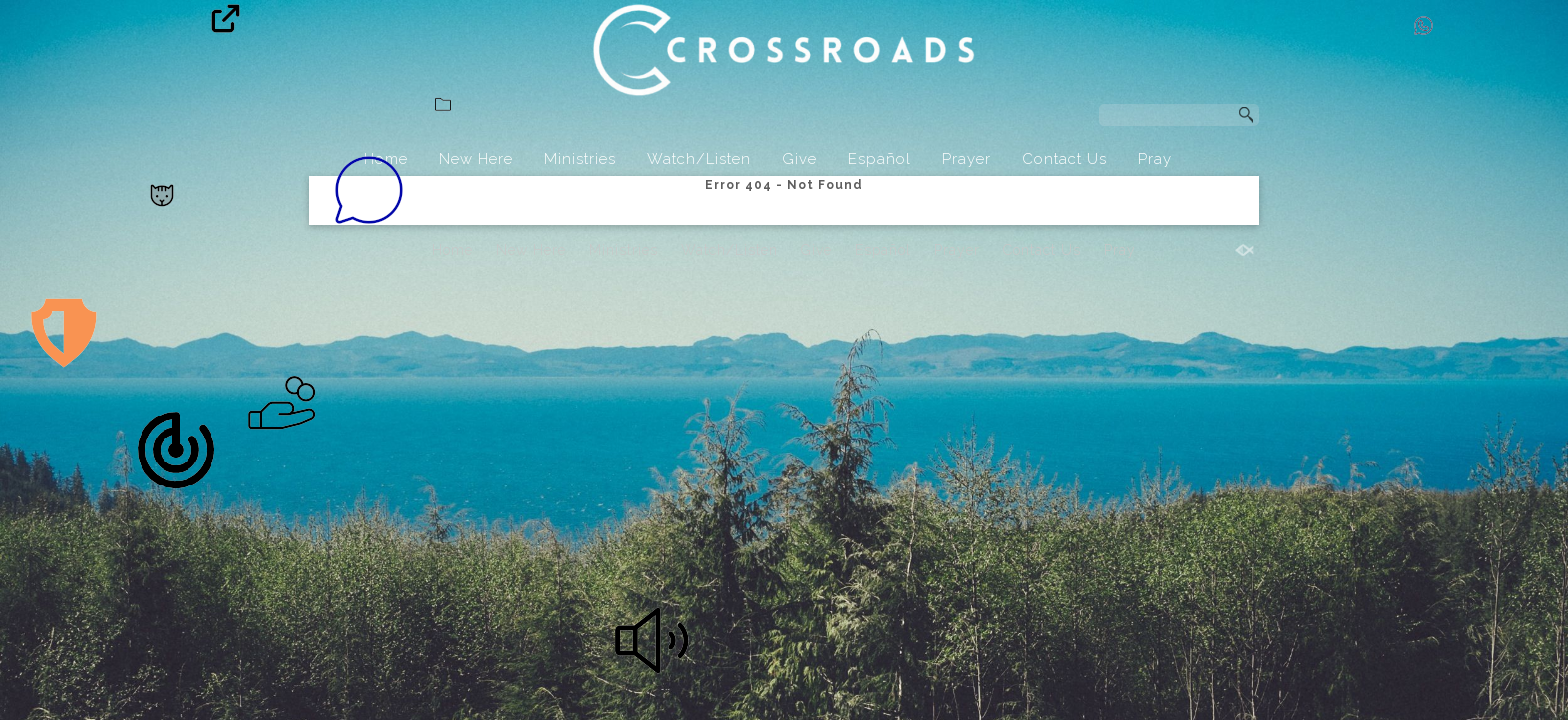 The width and height of the screenshot is (1568, 720). I want to click on track changes or revisions in a document, so click(176, 450).